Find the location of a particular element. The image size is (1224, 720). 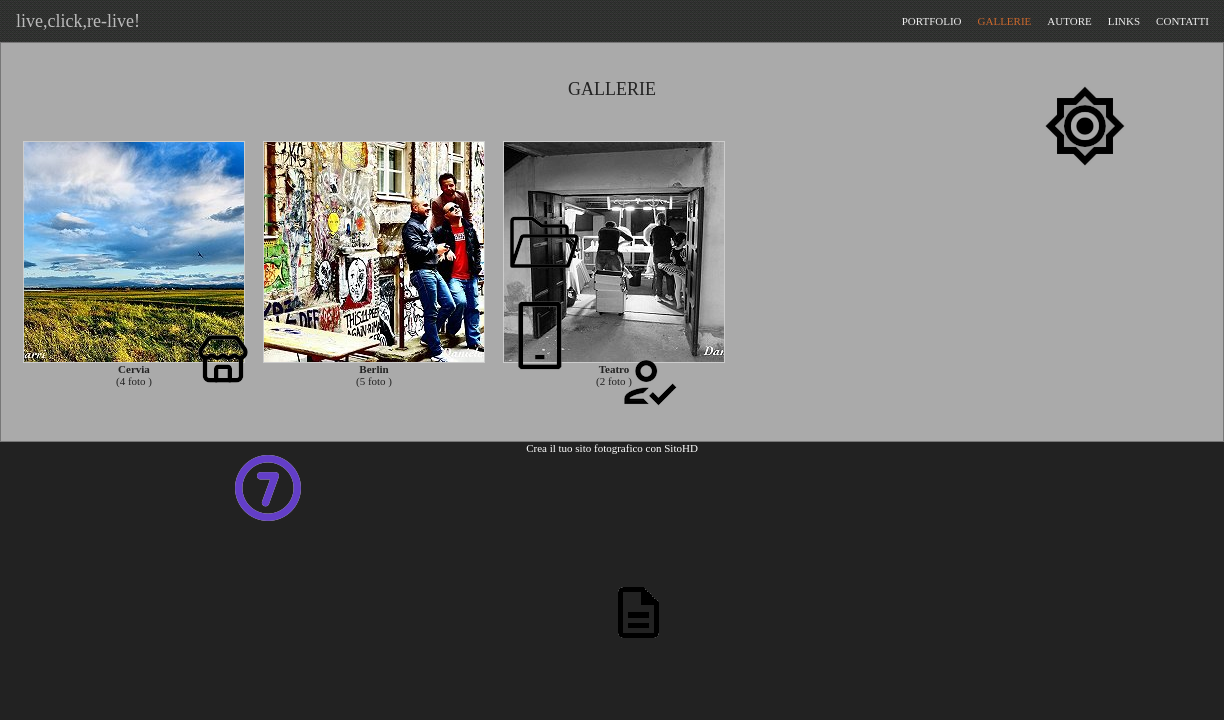

increase screen brightness is located at coordinates (1085, 126).